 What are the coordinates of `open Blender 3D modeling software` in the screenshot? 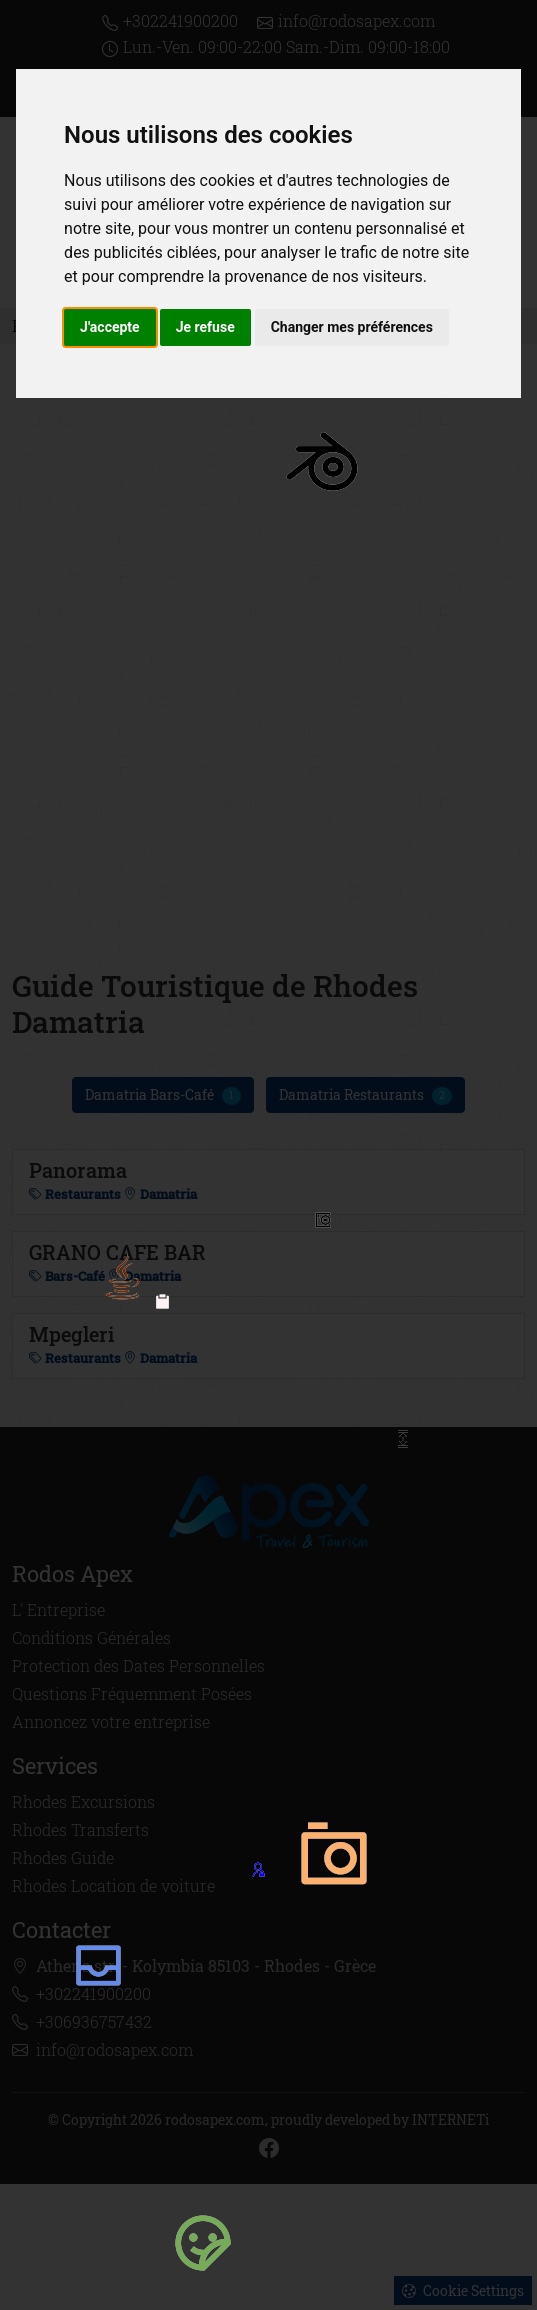 It's located at (322, 463).